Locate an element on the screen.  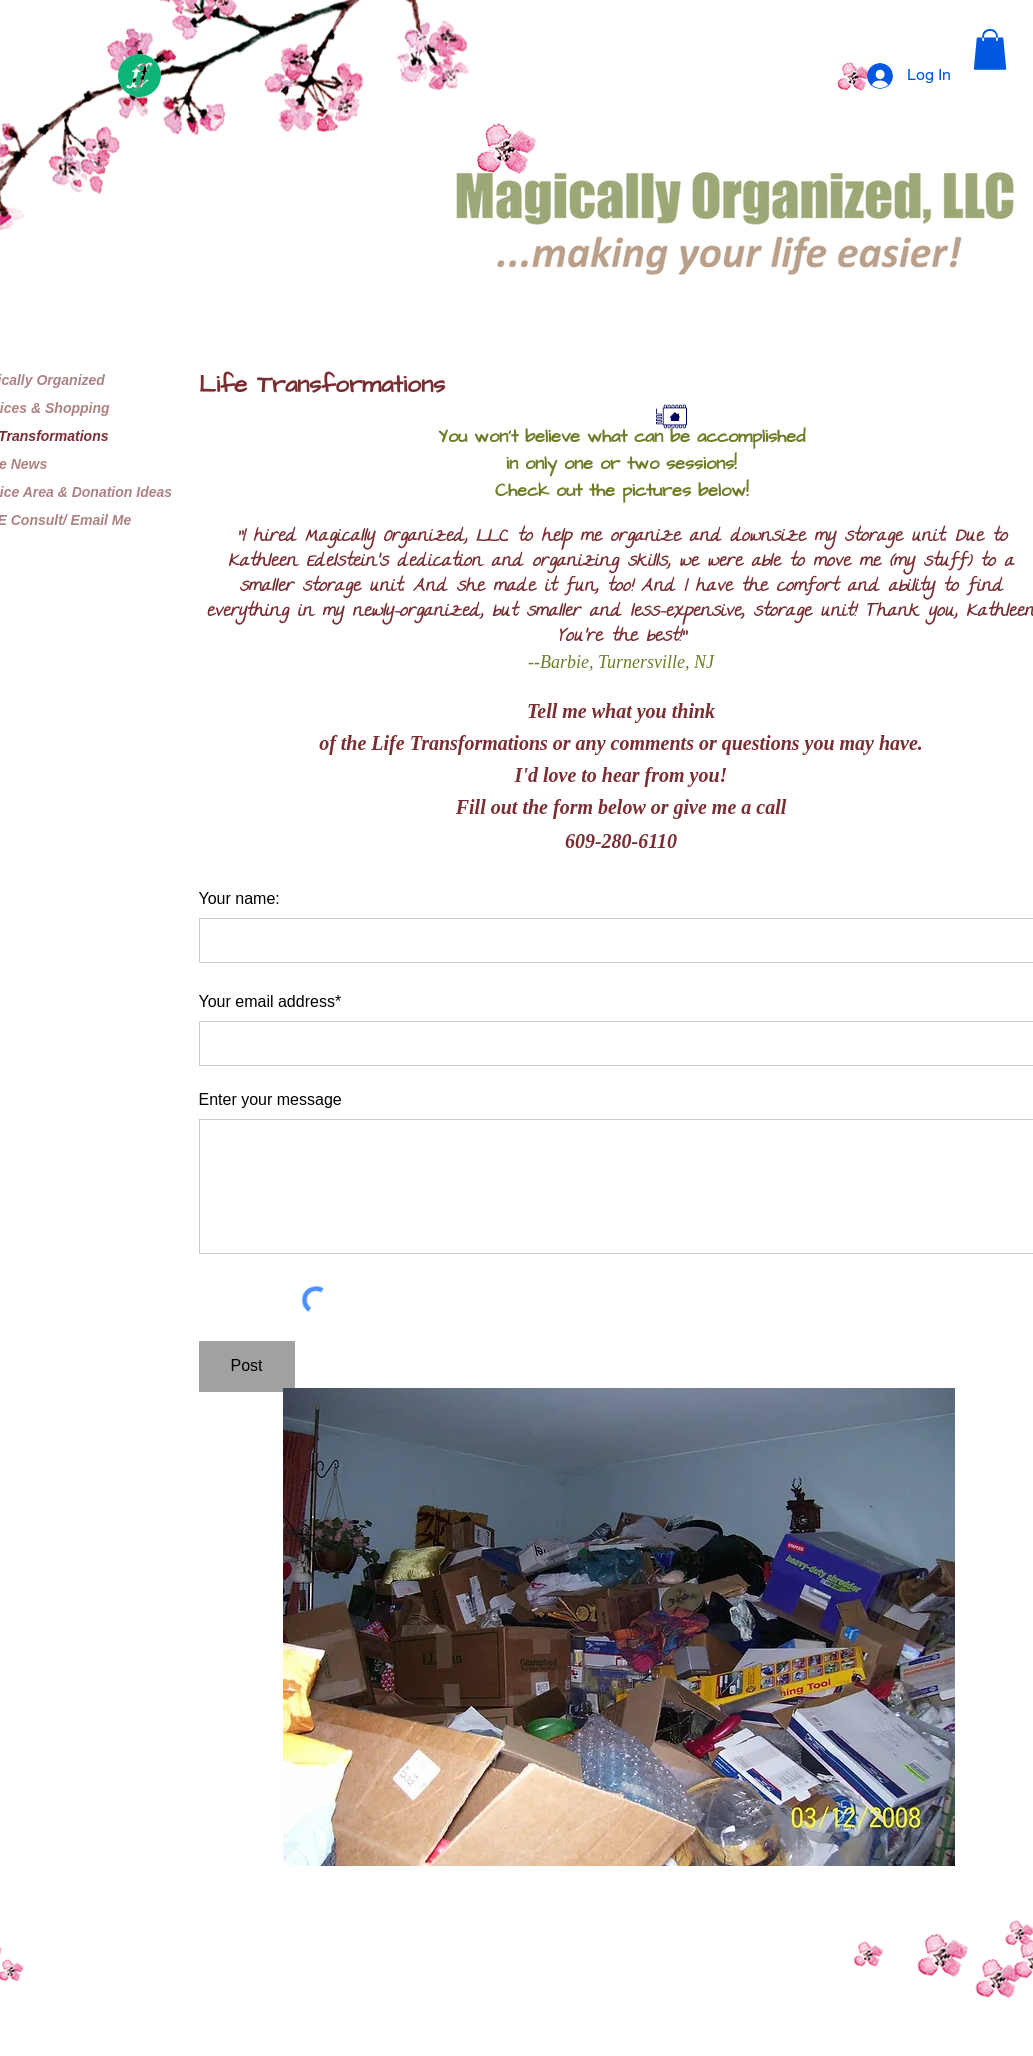
open esphome home automation settings is located at coordinates (671, 416).